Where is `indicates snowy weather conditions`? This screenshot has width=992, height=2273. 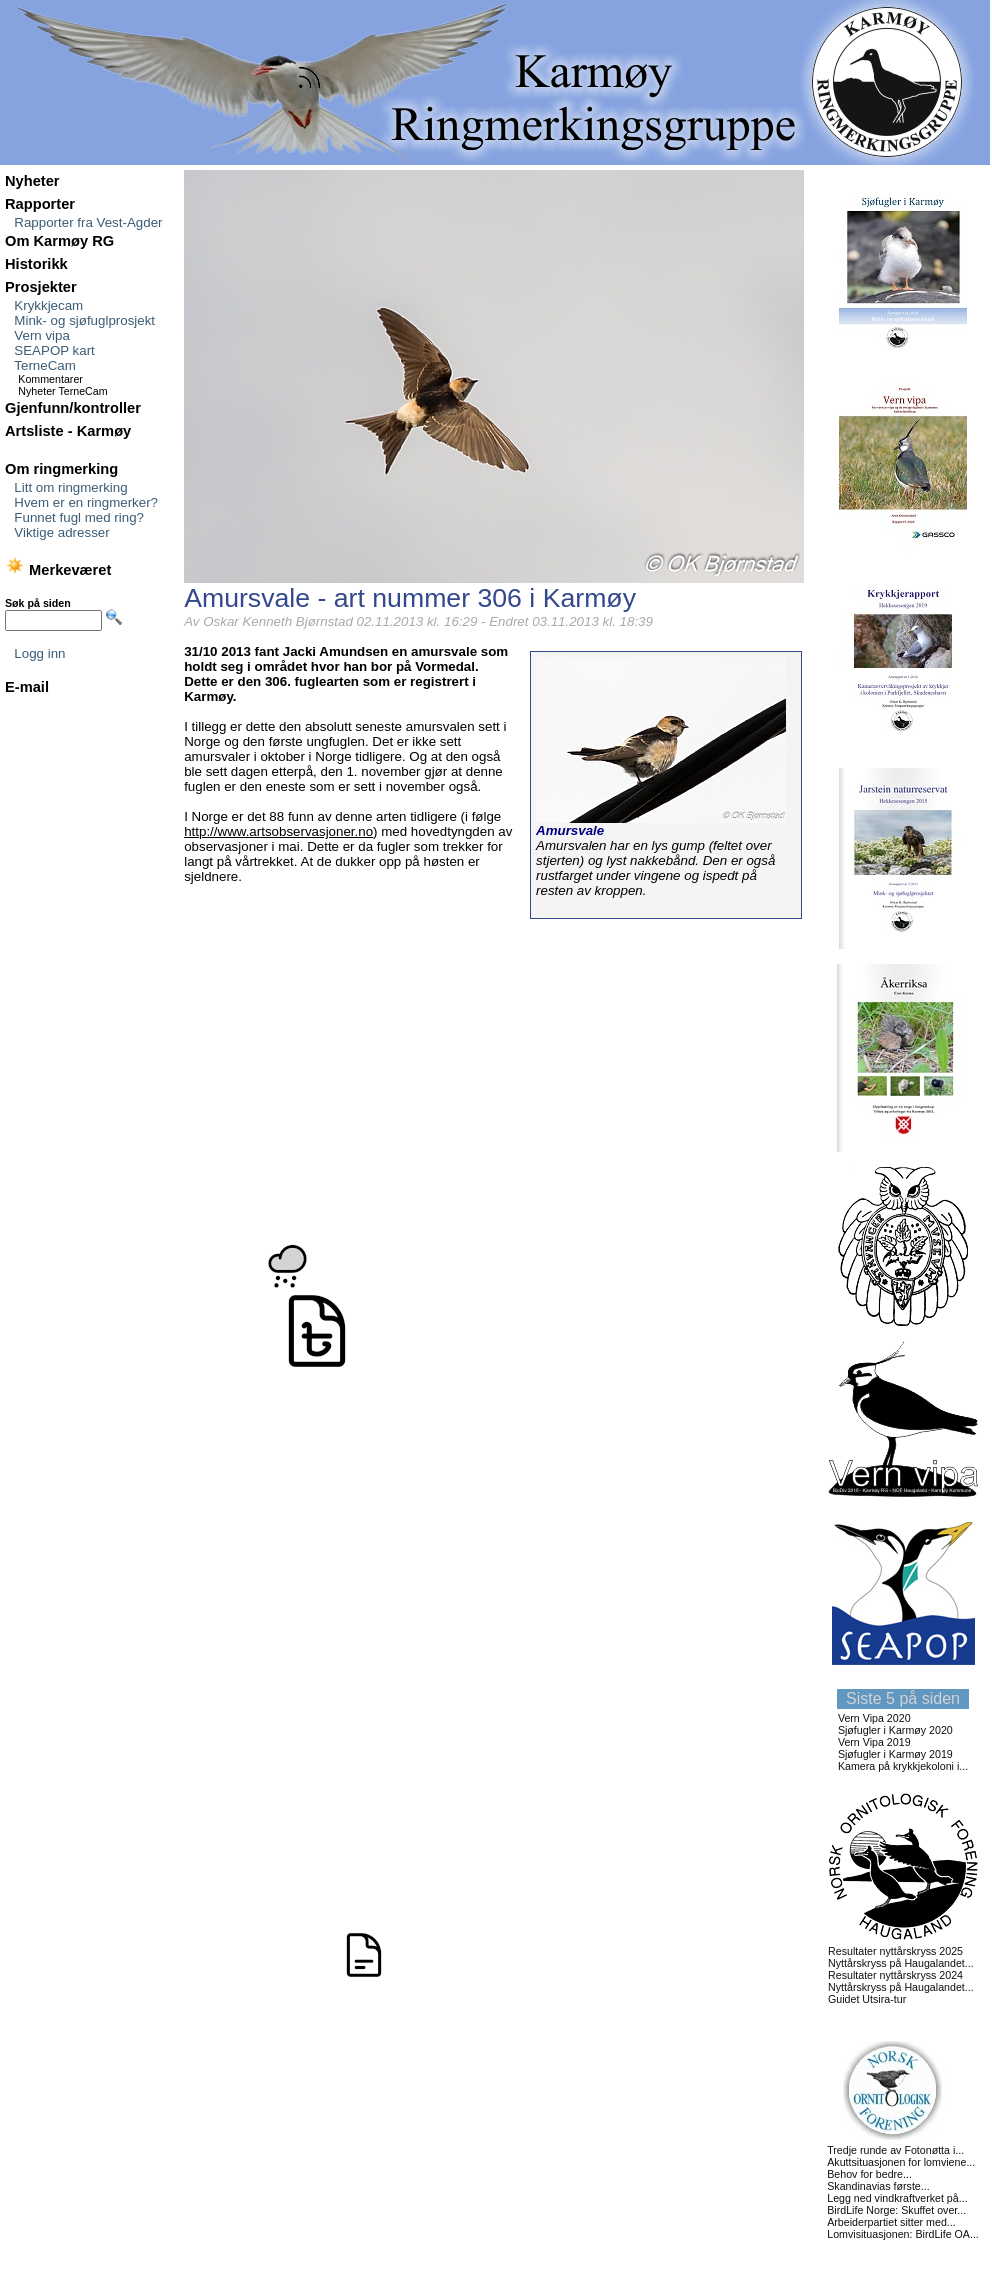 indicates snowy weather conditions is located at coordinates (287, 1265).